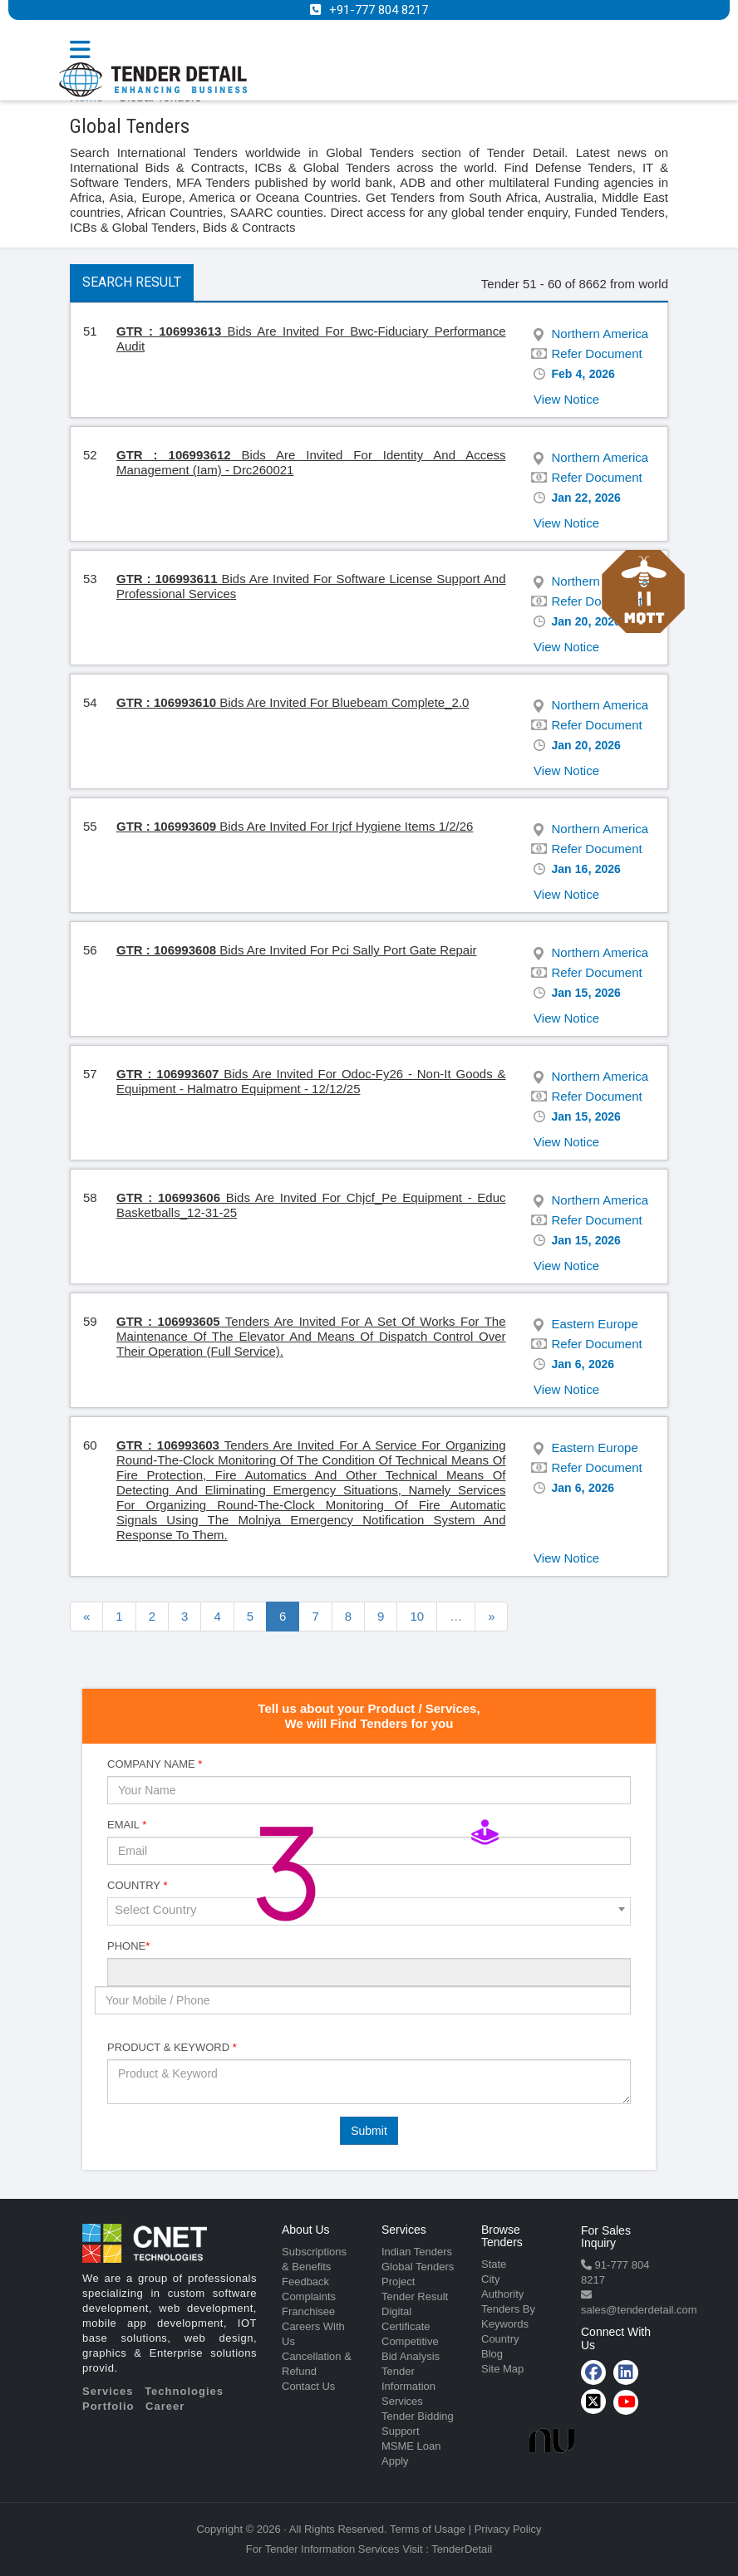 The image size is (738, 2576). What do you see at coordinates (552, 2441) in the screenshot?
I see `open the Nubank app` at bounding box center [552, 2441].